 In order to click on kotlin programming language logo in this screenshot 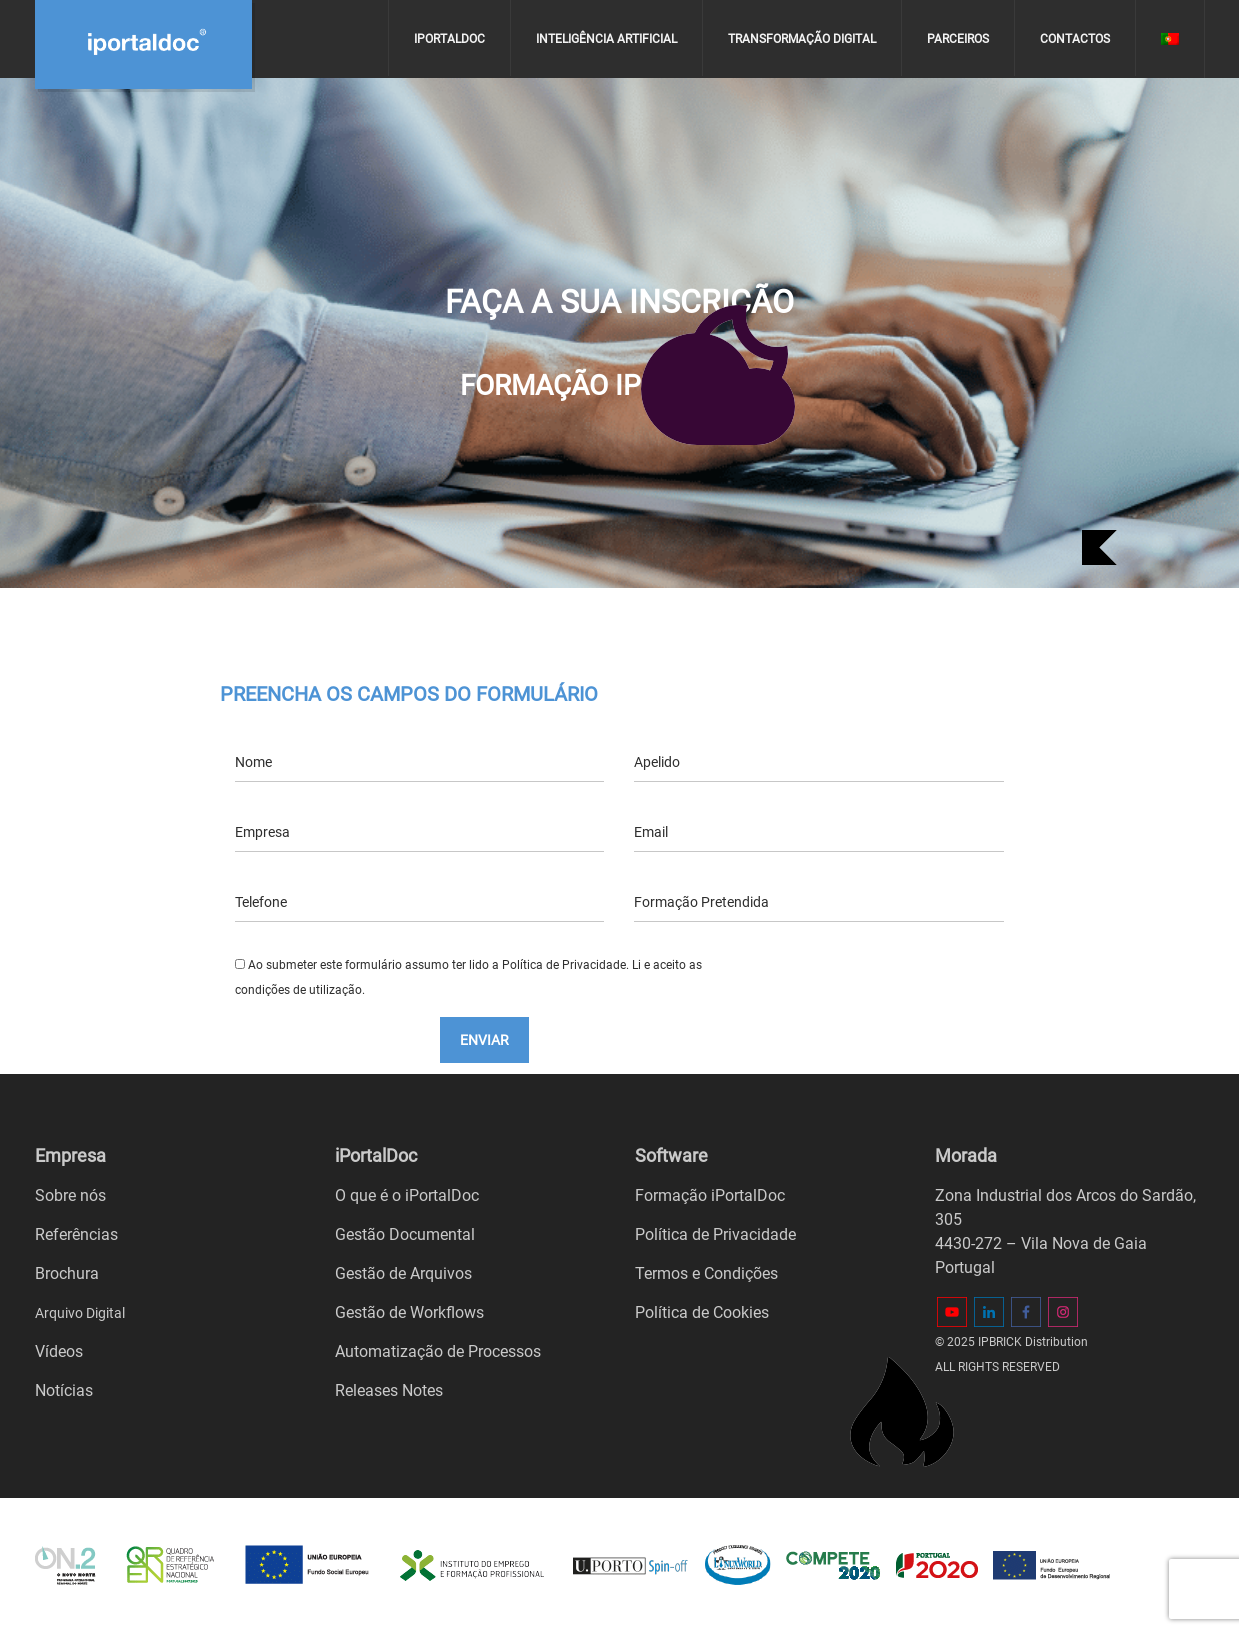, I will do `click(1099, 547)`.